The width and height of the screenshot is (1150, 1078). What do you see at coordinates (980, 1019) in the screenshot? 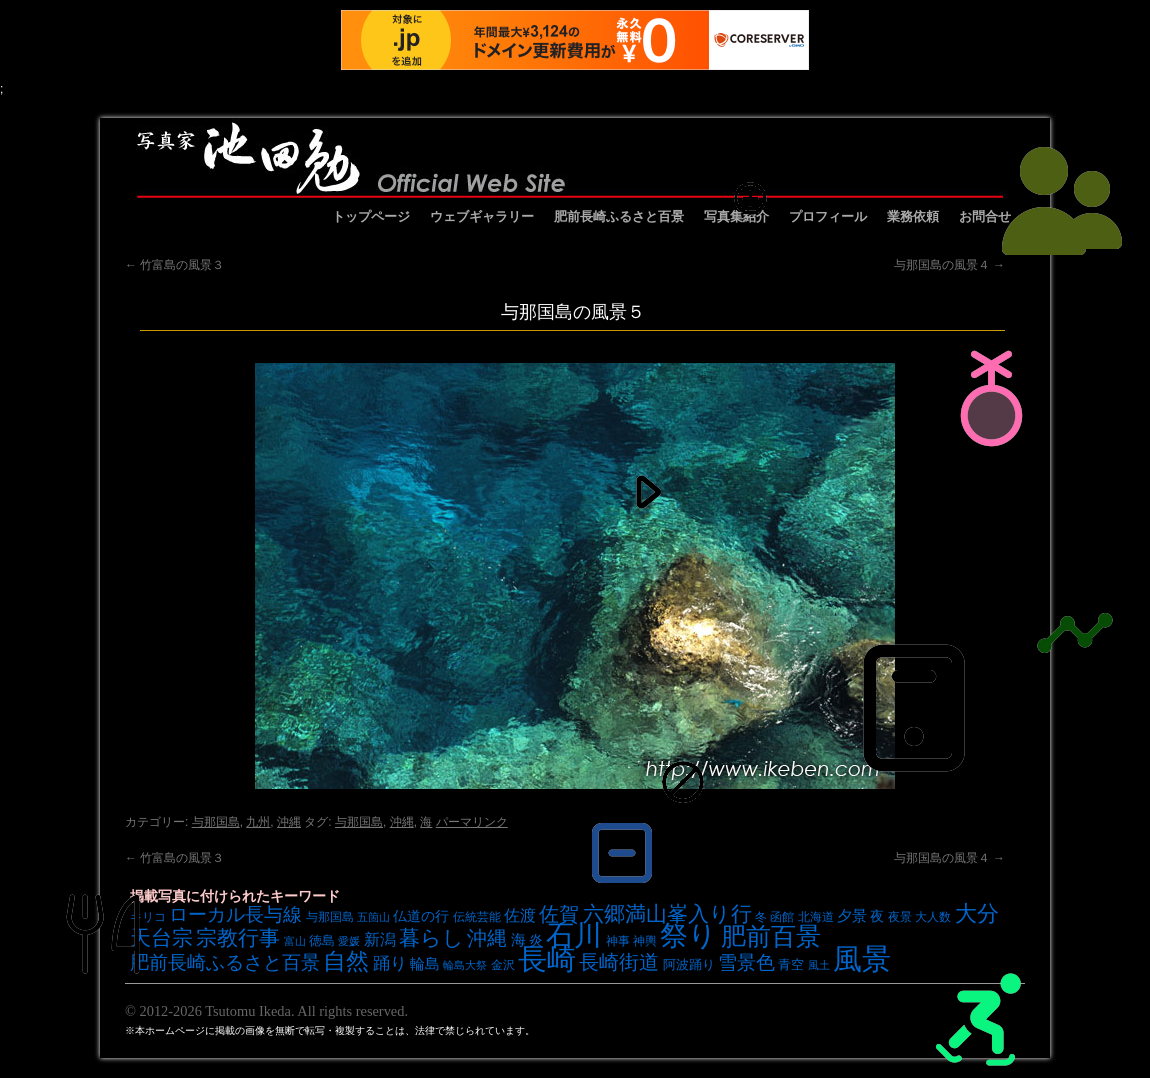
I see `indicates ice skating or winter sports activity` at bounding box center [980, 1019].